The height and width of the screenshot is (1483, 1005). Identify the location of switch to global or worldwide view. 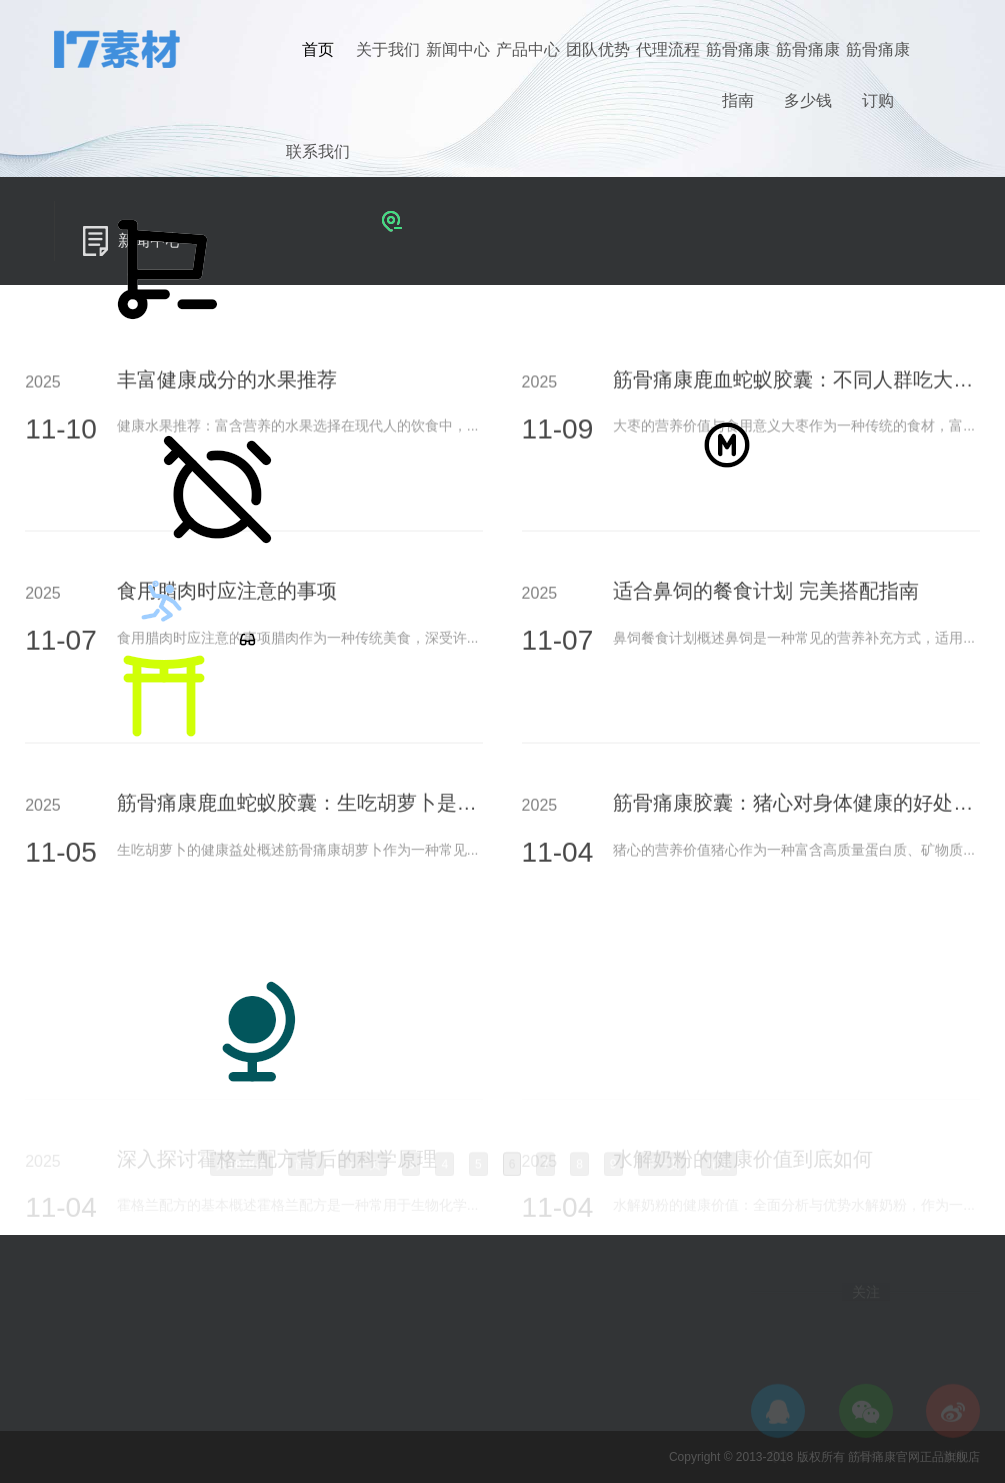
(257, 1034).